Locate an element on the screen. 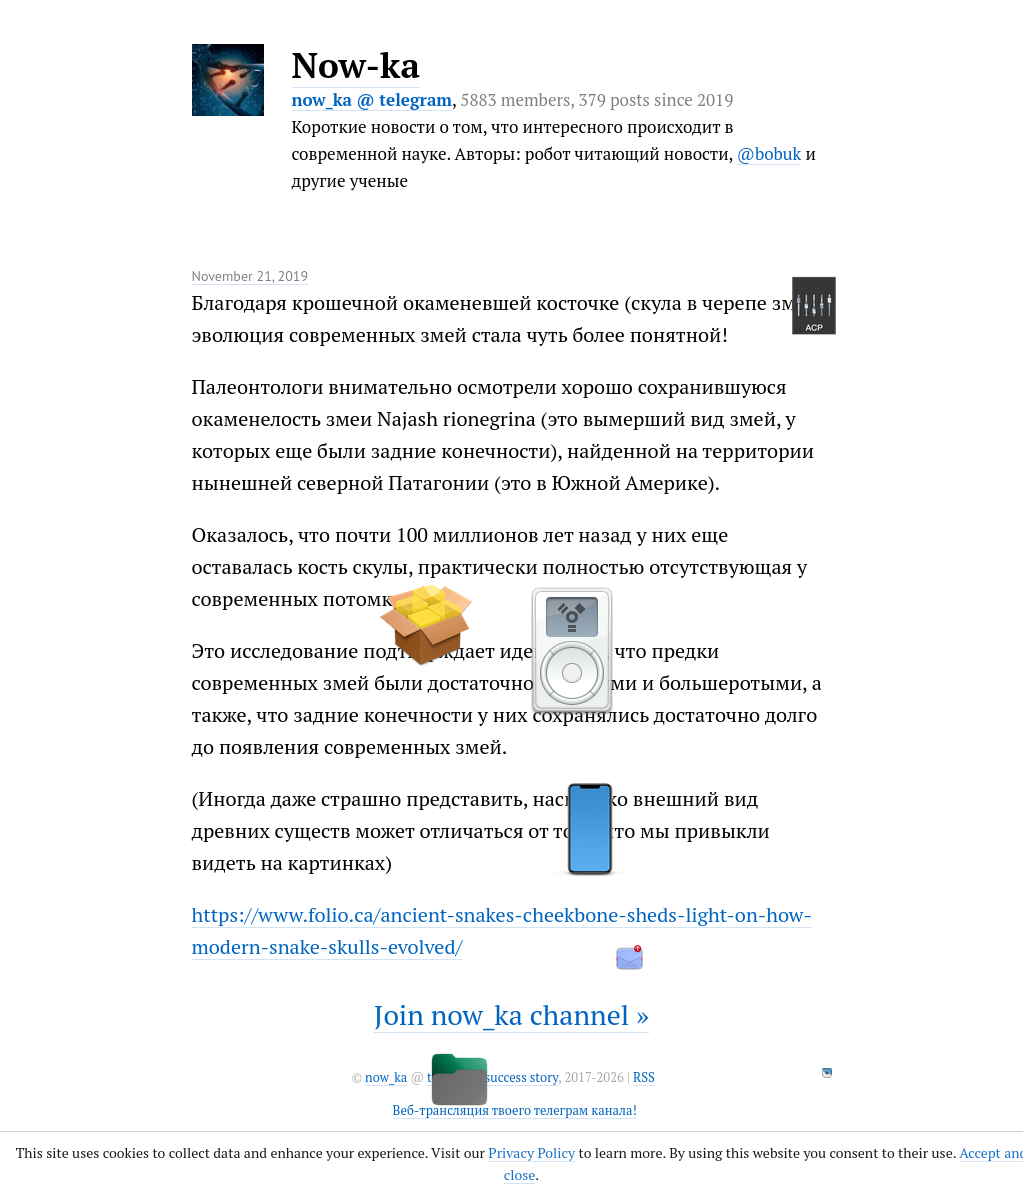  send an email message is located at coordinates (629, 958).